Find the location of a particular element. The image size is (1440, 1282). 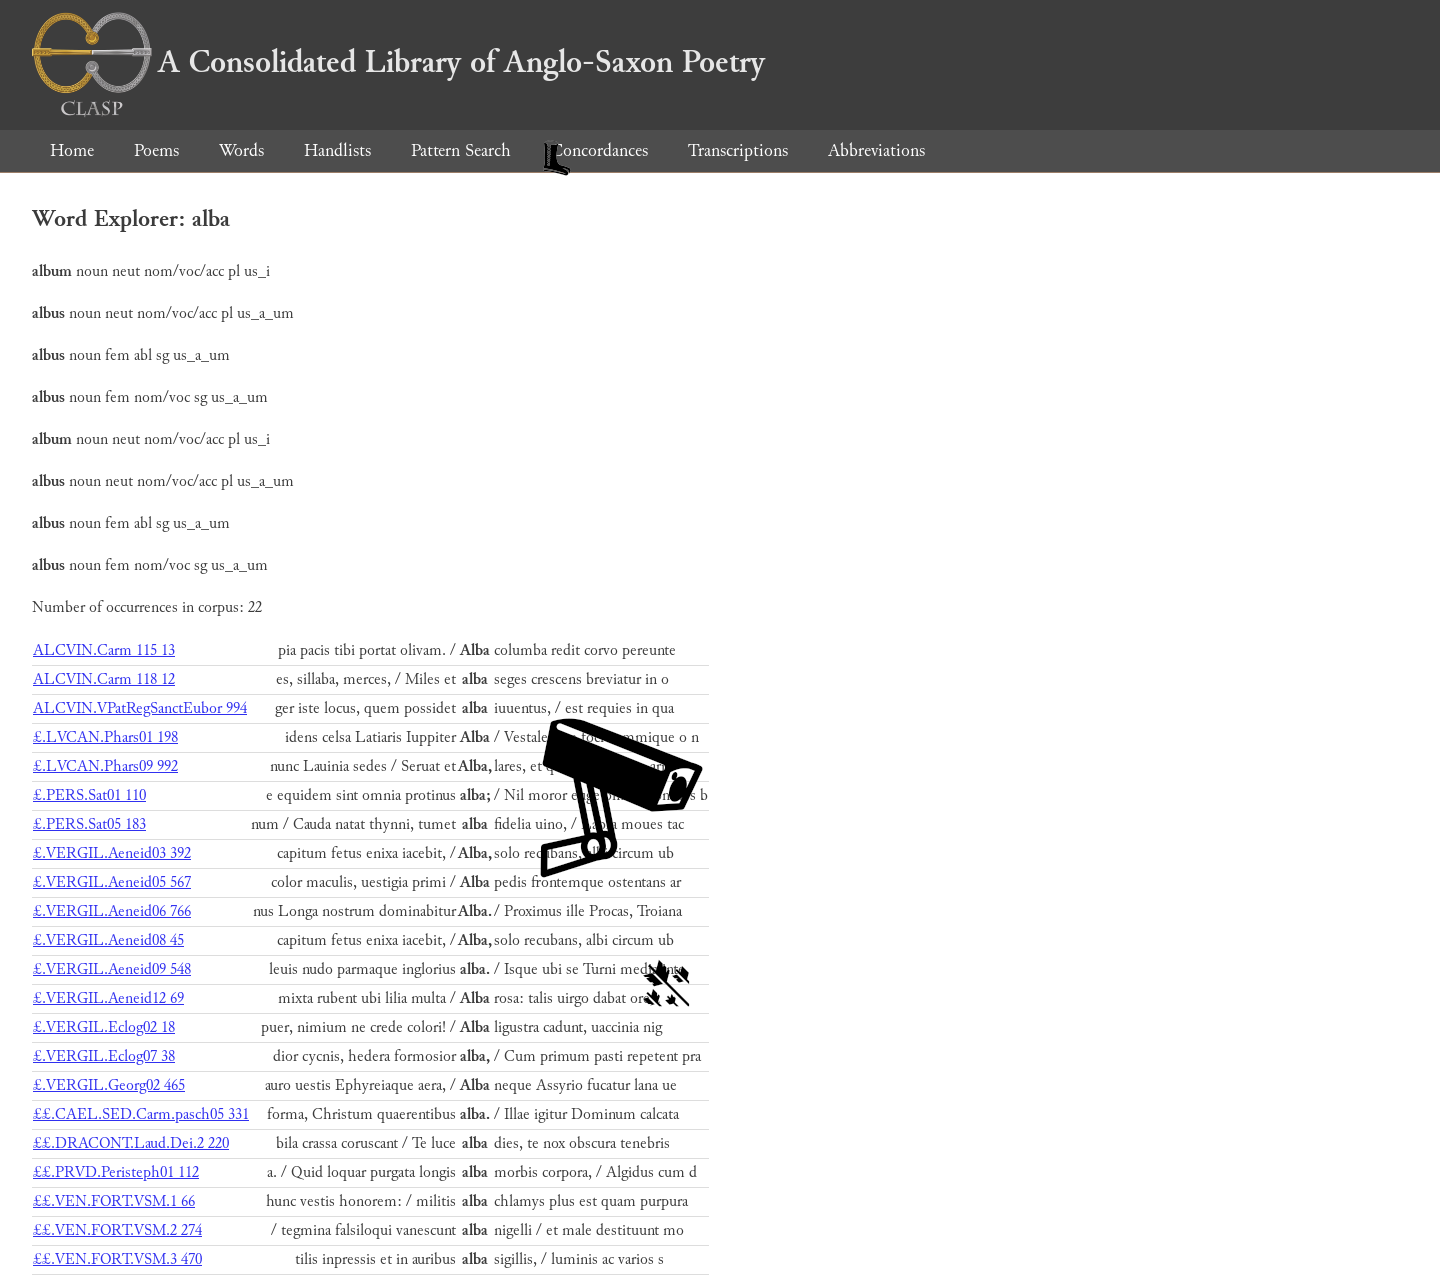

launch multiple projectiles or arrows is located at coordinates (666, 983).